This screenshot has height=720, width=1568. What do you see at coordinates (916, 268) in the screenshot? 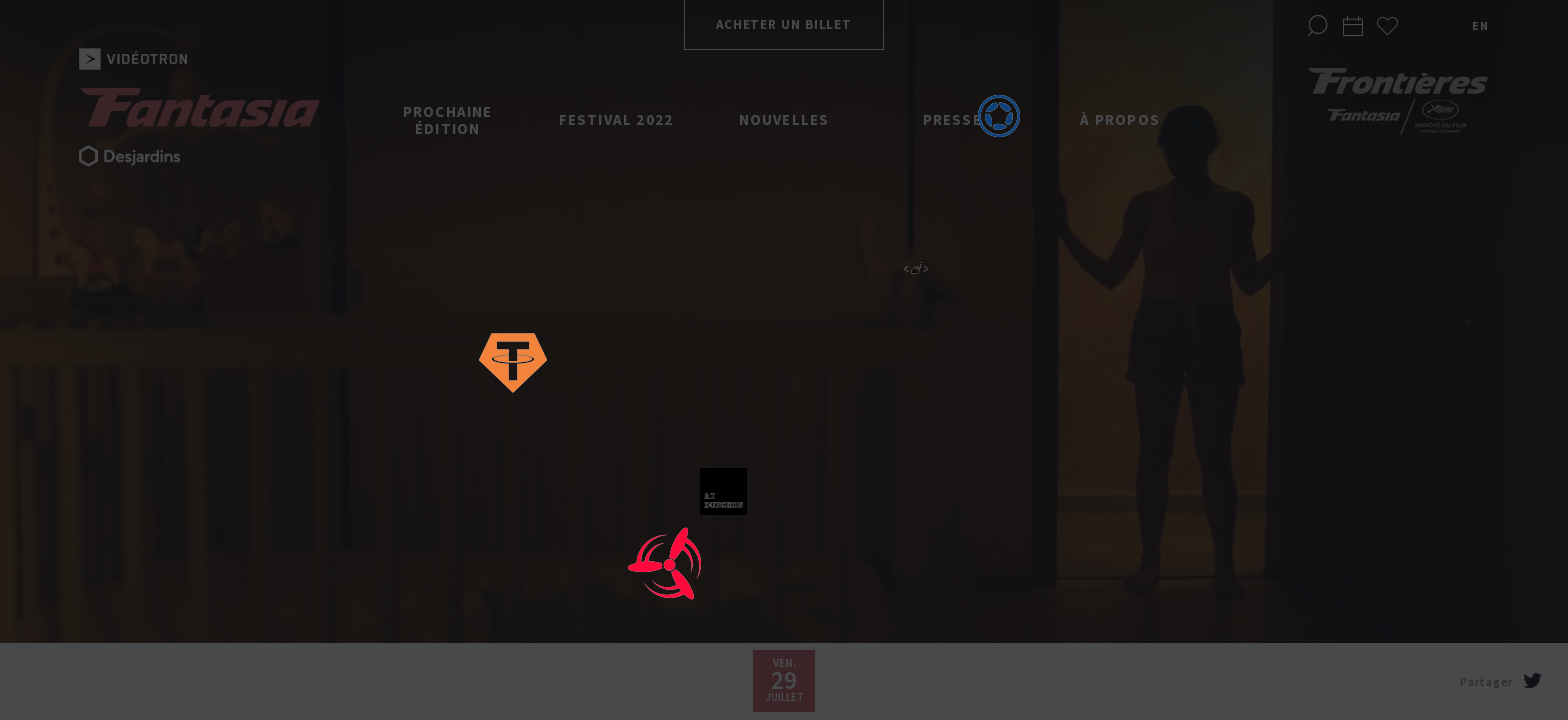
I see `styled-components library logo` at bounding box center [916, 268].